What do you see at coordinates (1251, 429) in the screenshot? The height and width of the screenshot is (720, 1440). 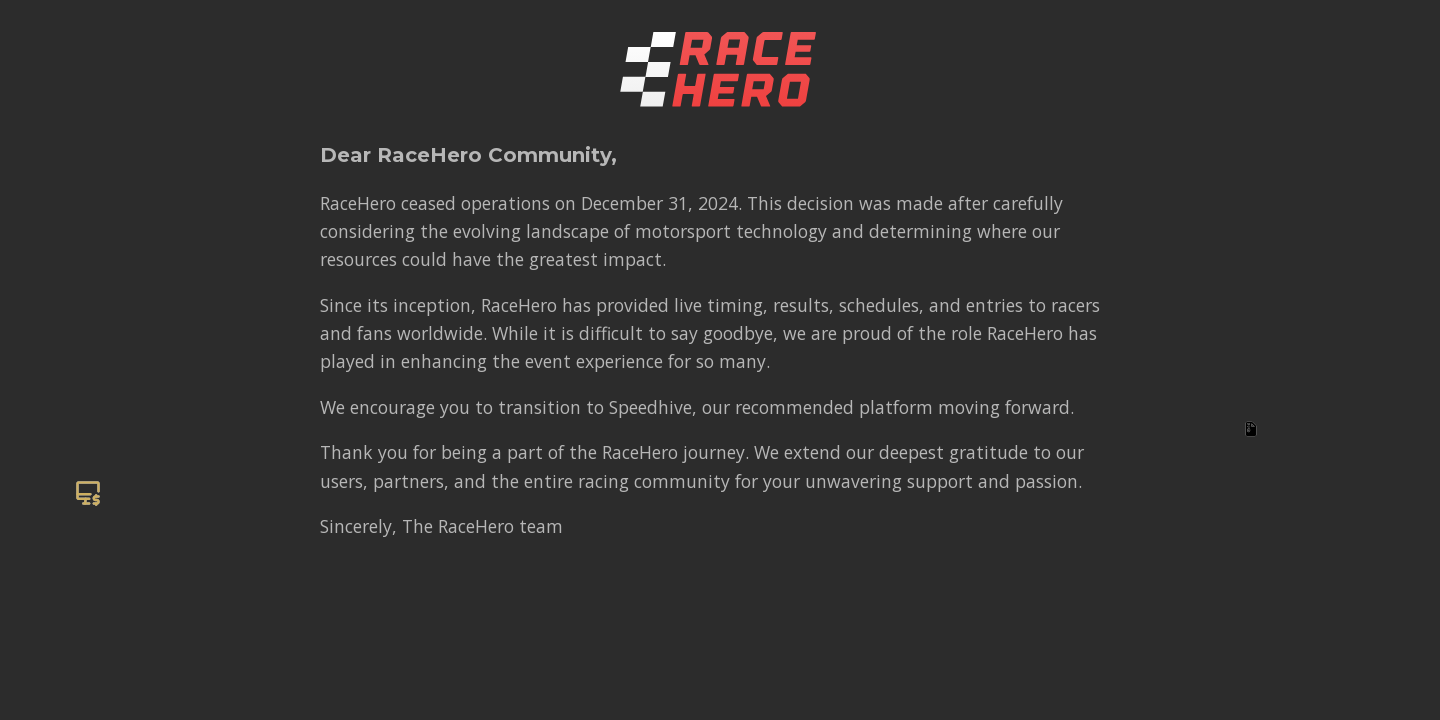 I see `compress or zip files` at bounding box center [1251, 429].